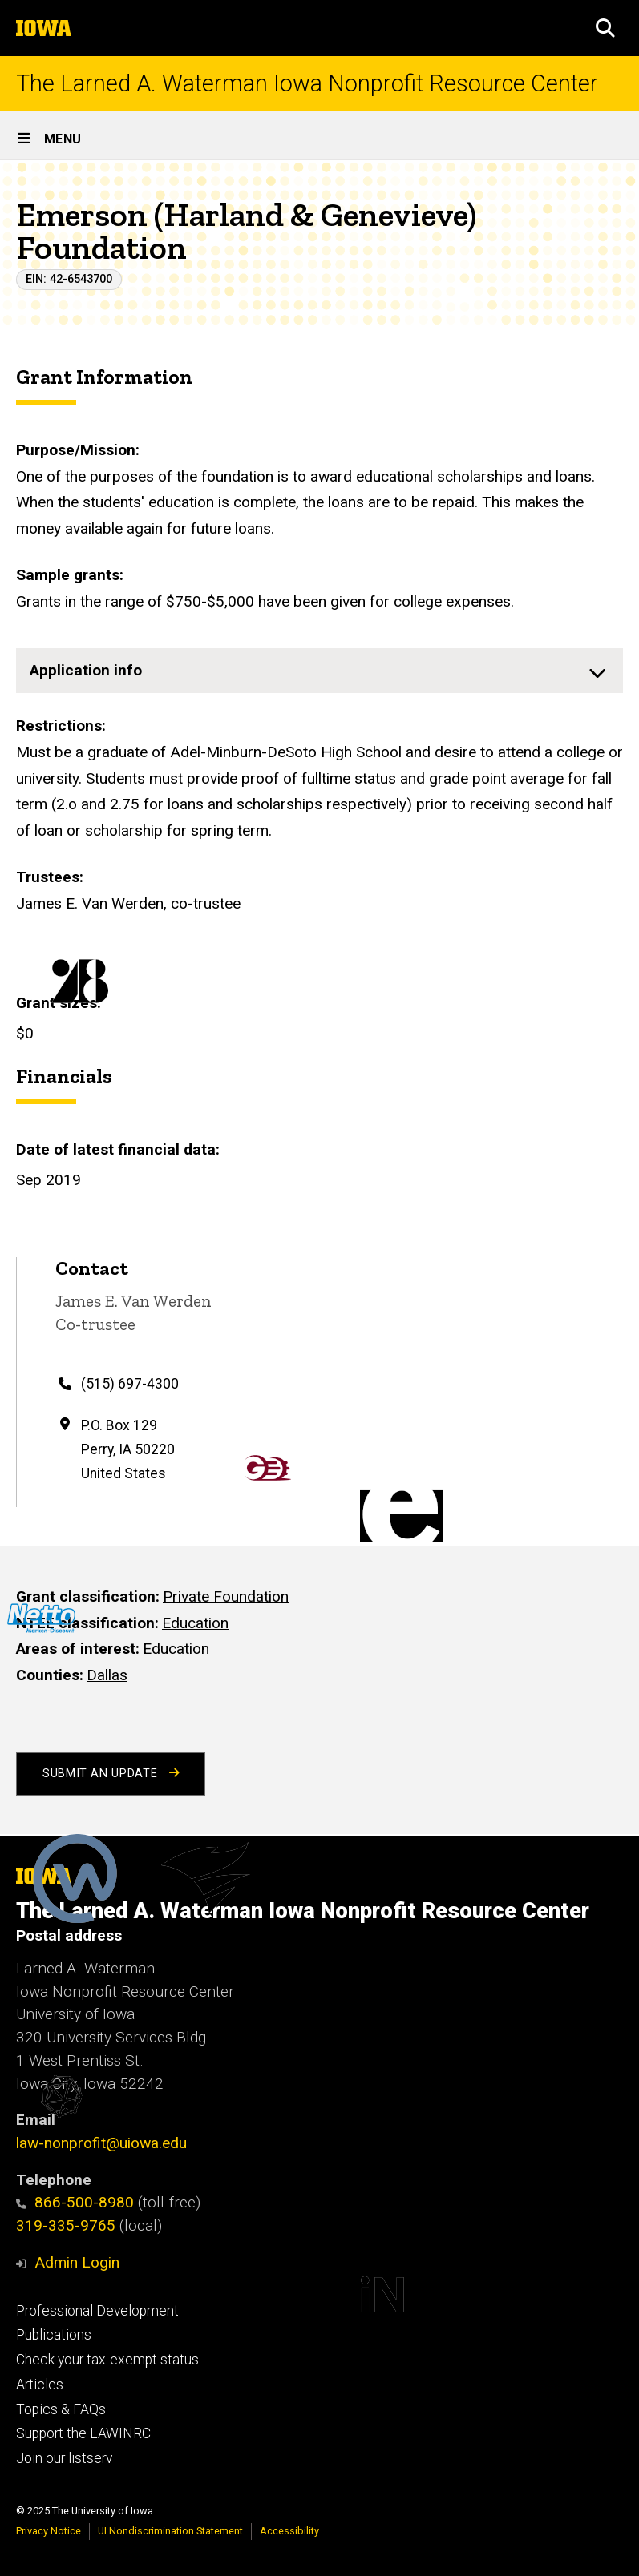 The width and height of the screenshot is (639, 2576). What do you see at coordinates (79, 981) in the screenshot?
I see `open Google Fonts website or service` at bounding box center [79, 981].